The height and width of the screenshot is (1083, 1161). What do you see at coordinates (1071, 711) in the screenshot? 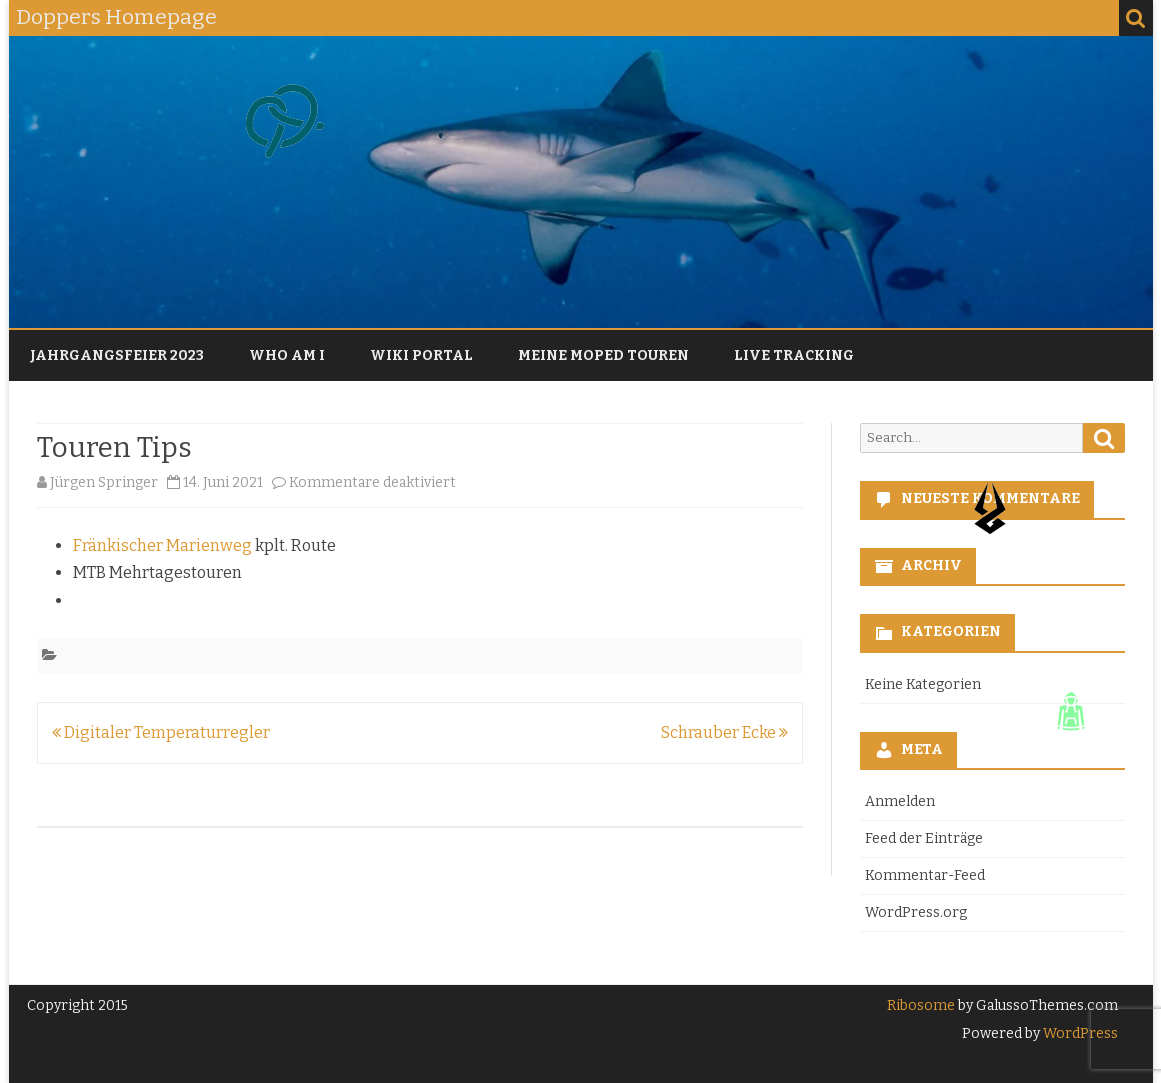
I see `browse hoodies or casual apparel` at bounding box center [1071, 711].